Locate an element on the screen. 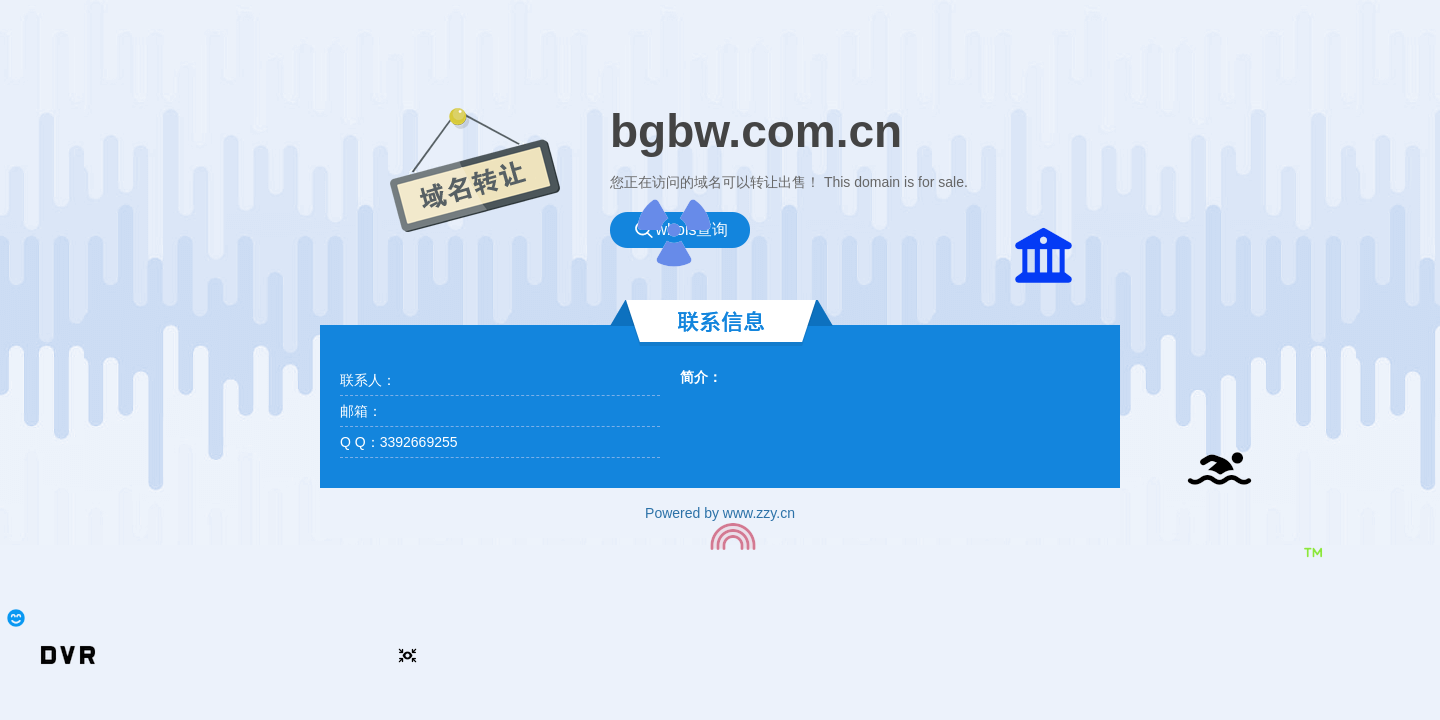  indicates trademarked content or branding is located at coordinates (1313, 552).